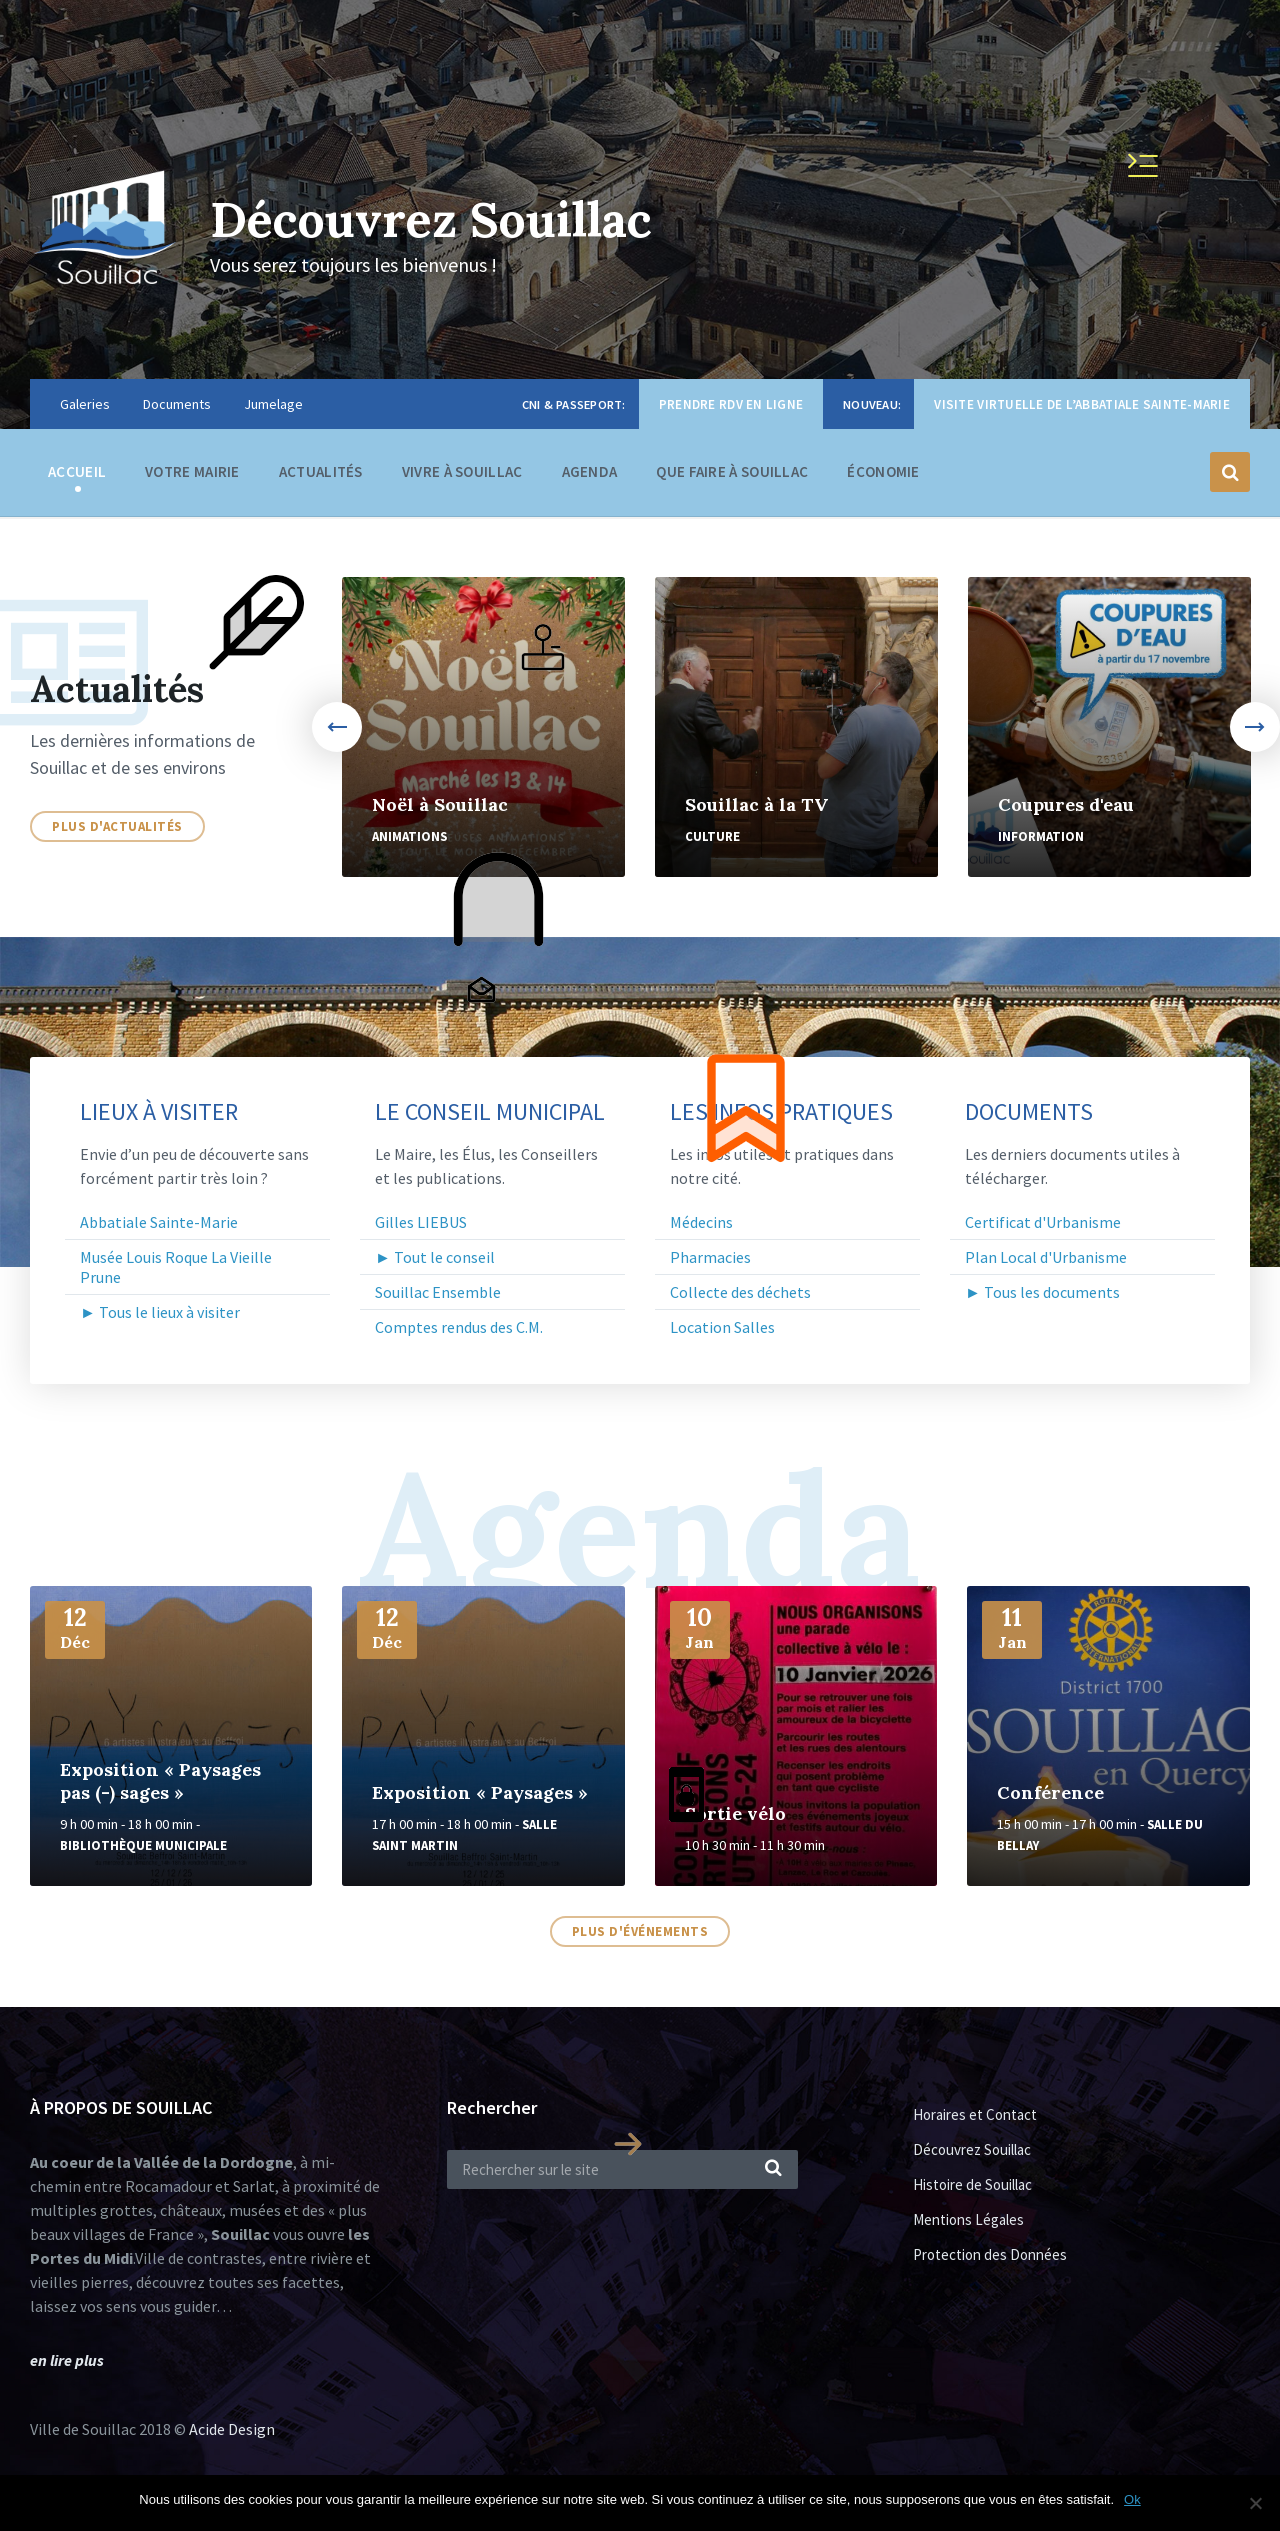 The width and height of the screenshot is (1280, 2531). Describe the element at coordinates (498, 901) in the screenshot. I see `represents set intersection in data operations` at that location.